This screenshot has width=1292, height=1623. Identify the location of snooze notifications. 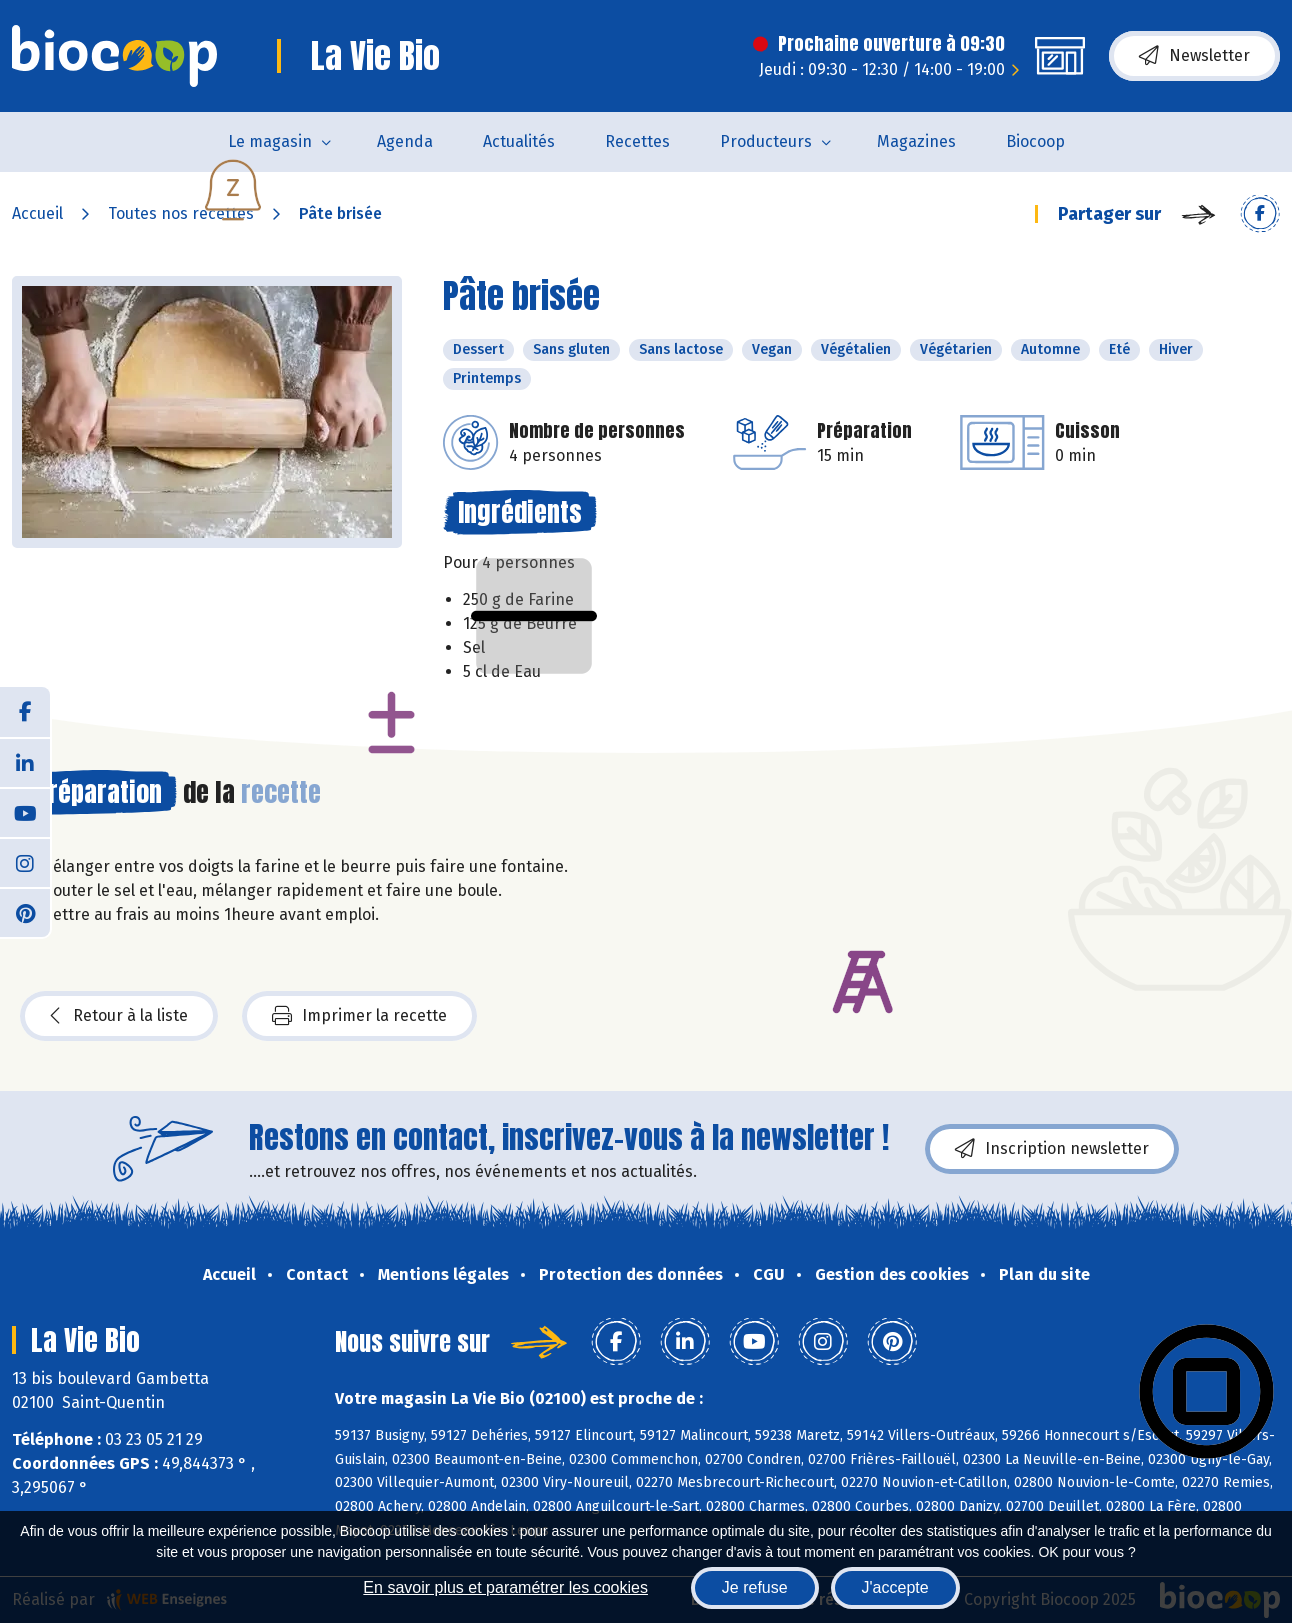
(233, 190).